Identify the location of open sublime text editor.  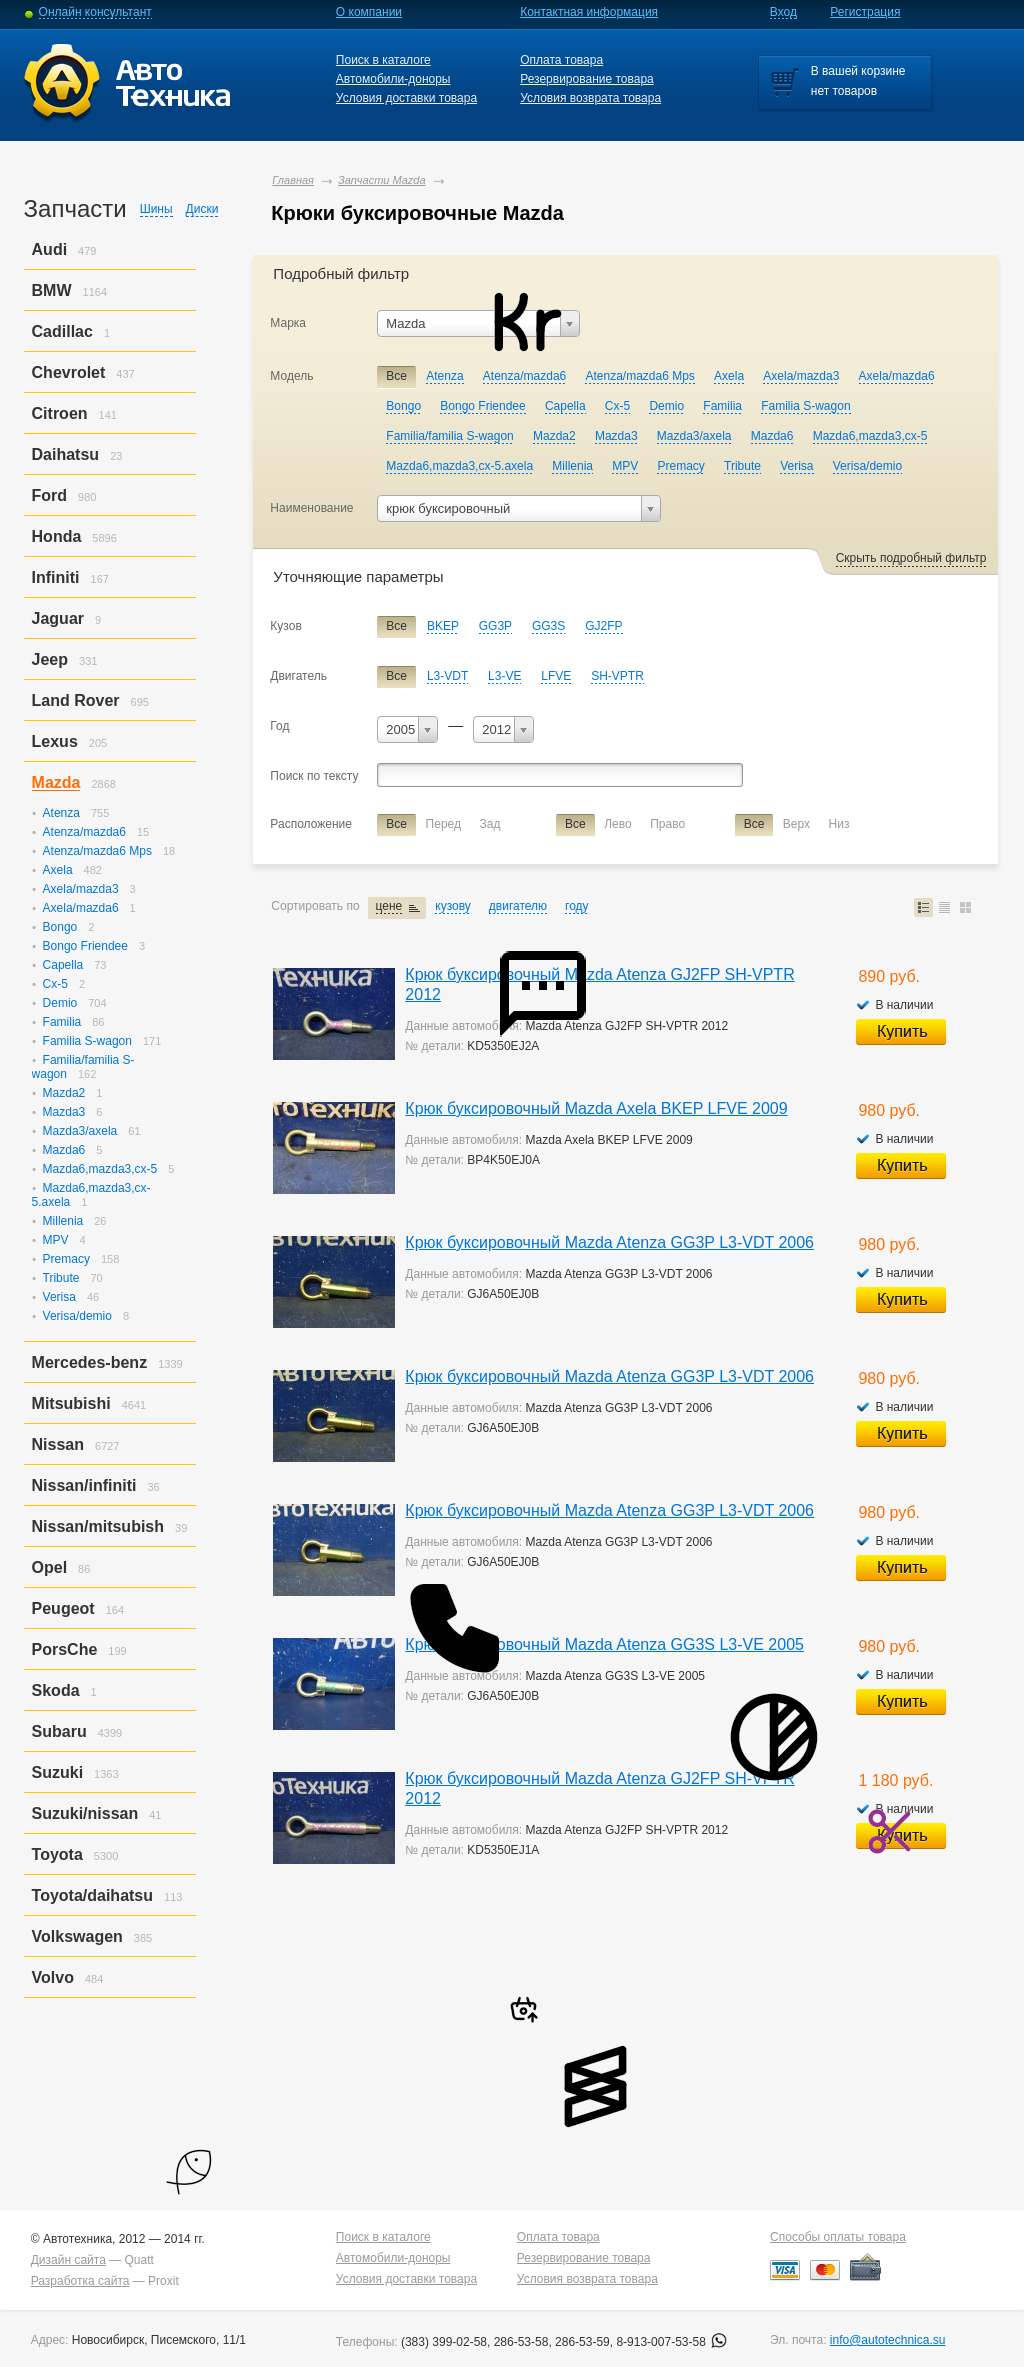
(595, 2086).